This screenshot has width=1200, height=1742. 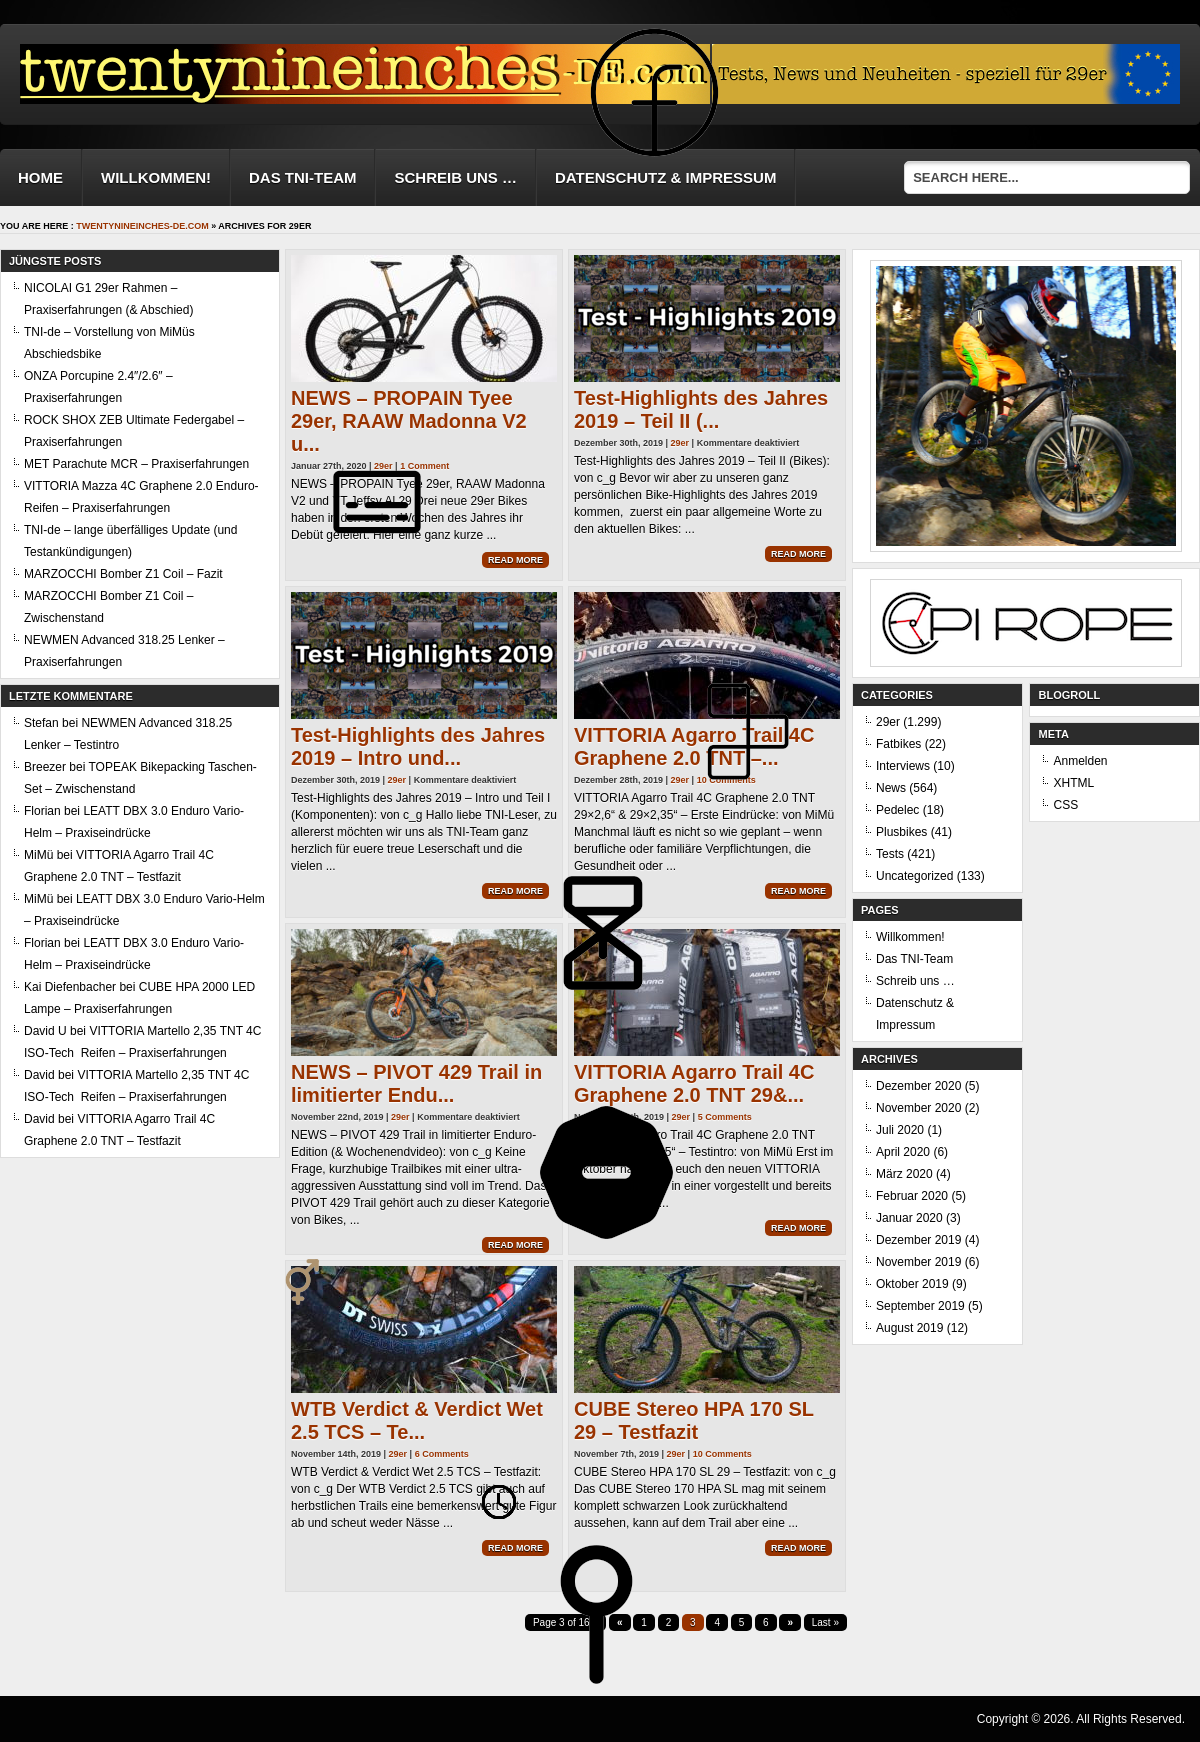 I want to click on enable subtitles or closed captions, so click(x=377, y=502).